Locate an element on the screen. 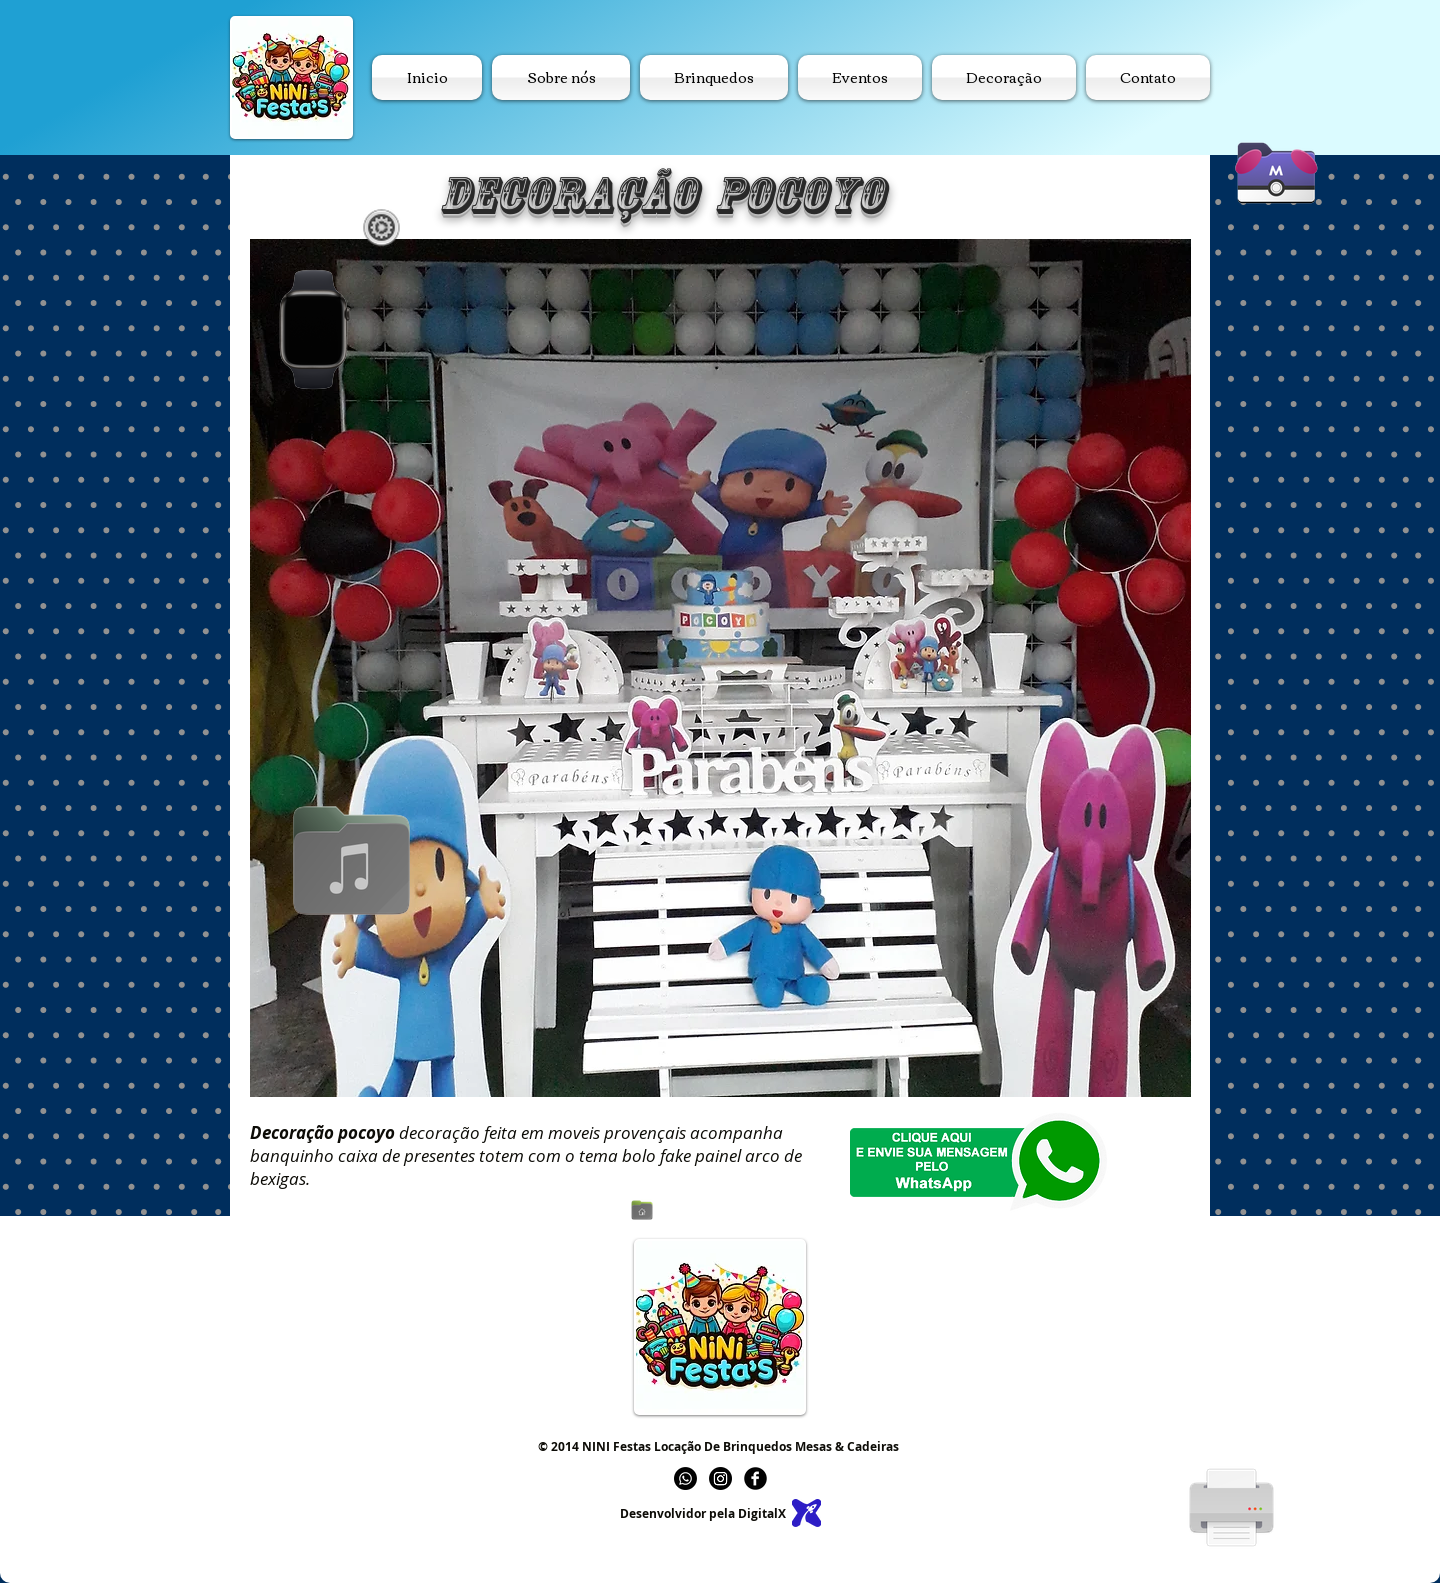 The height and width of the screenshot is (1583, 1440). open your music folder is located at coordinates (351, 860).